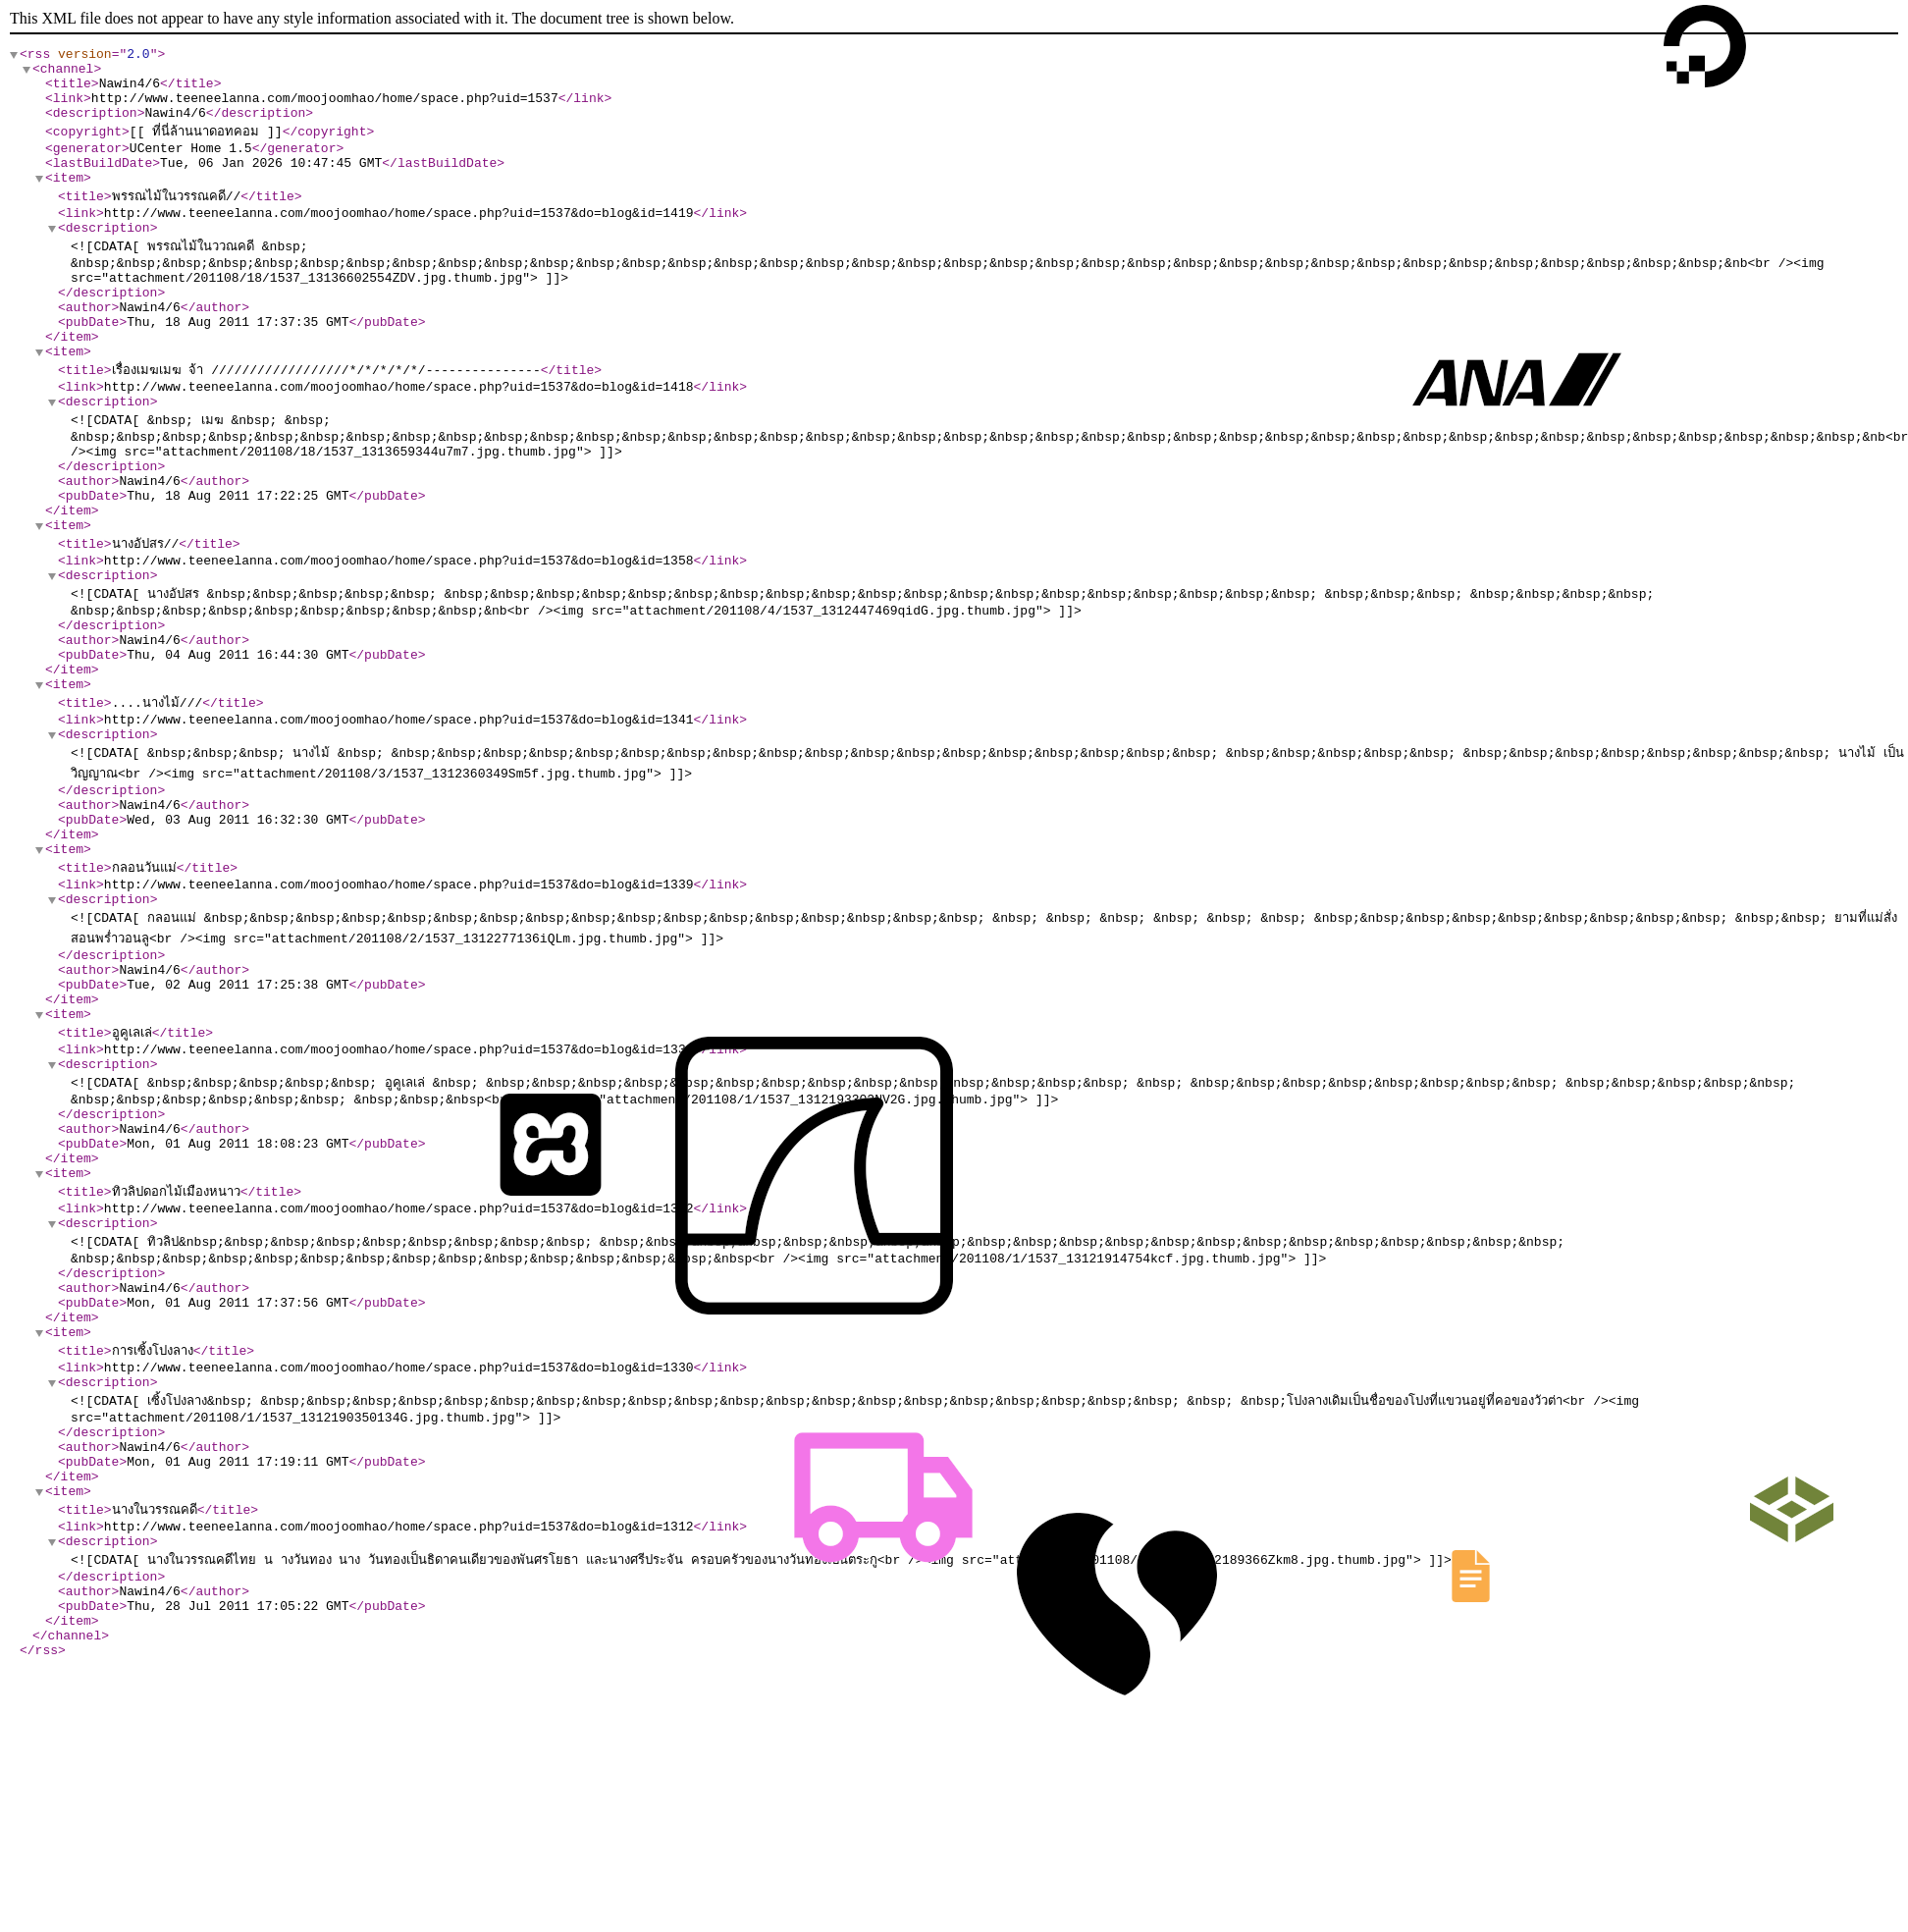  Describe the element at coordinates (1470, 1576) in the screenshot. I see `open google docs` at that location.